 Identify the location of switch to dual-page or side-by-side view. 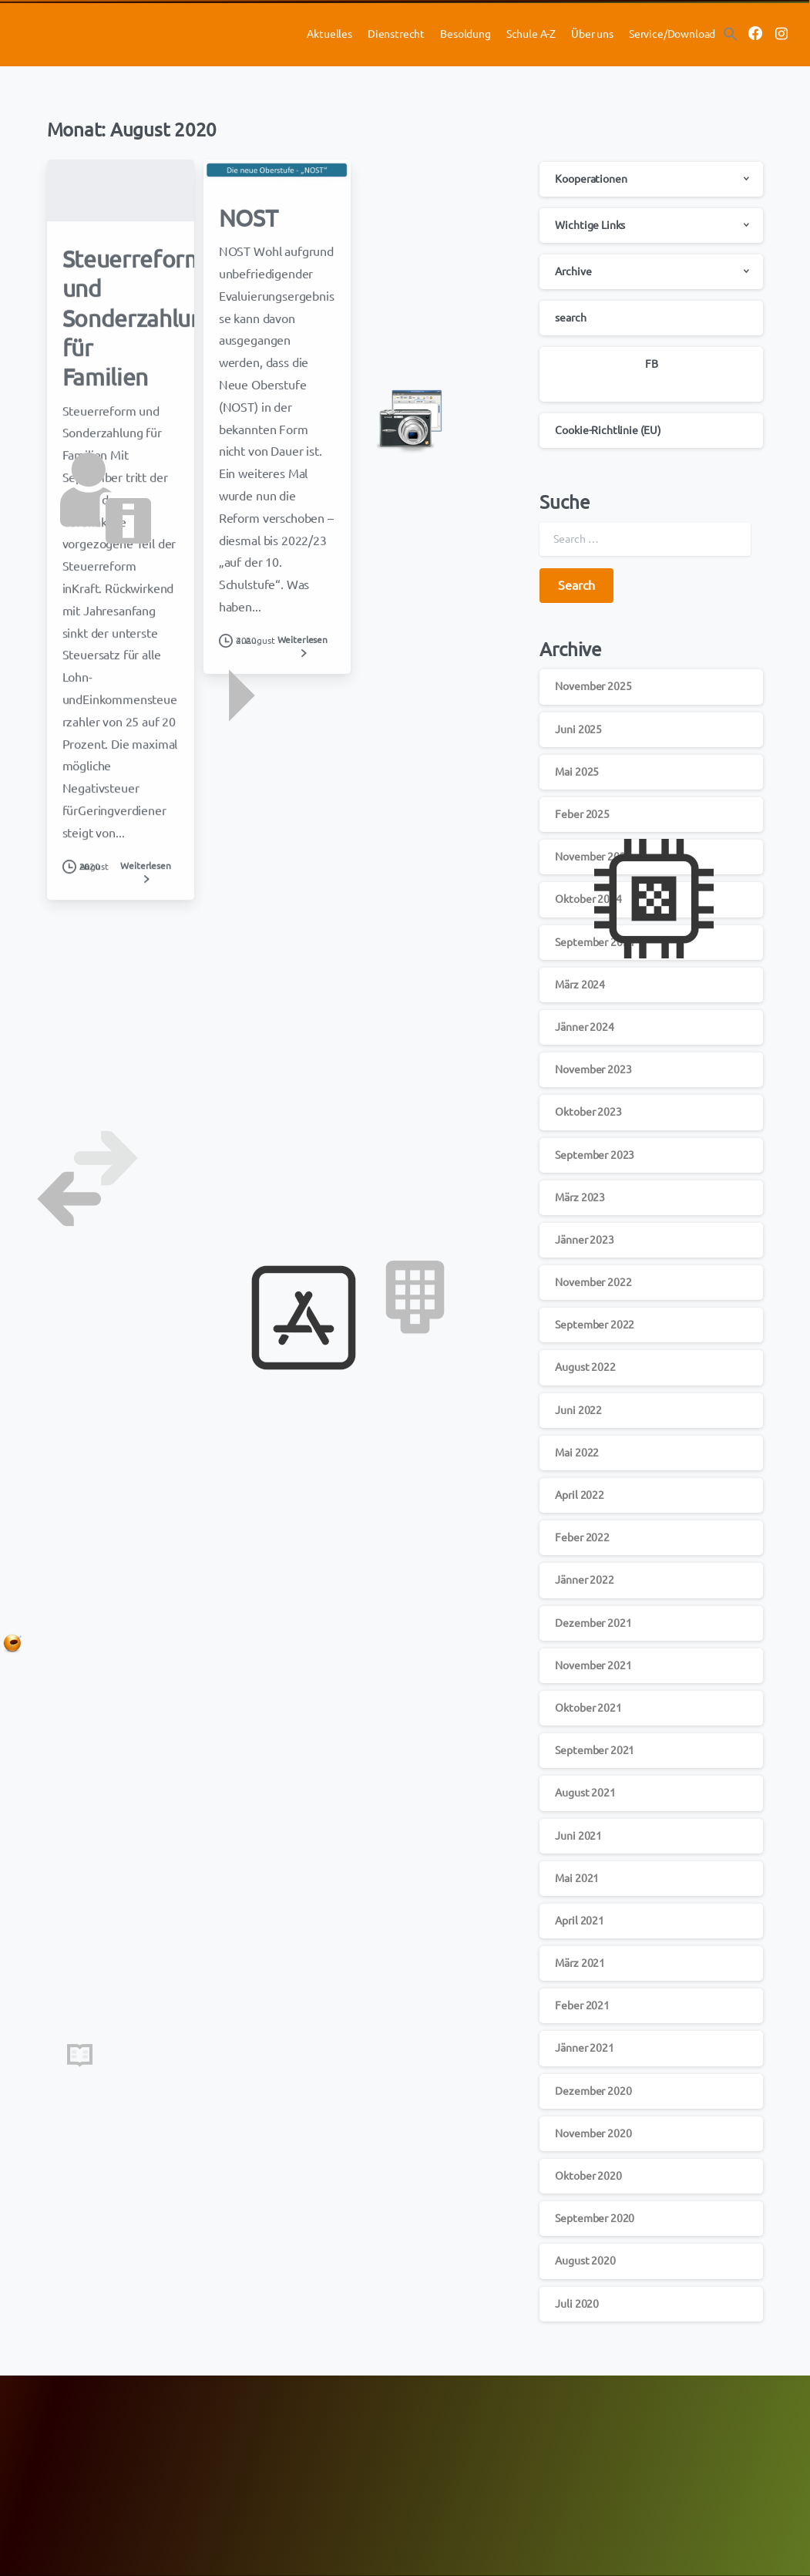
(79, 2055).